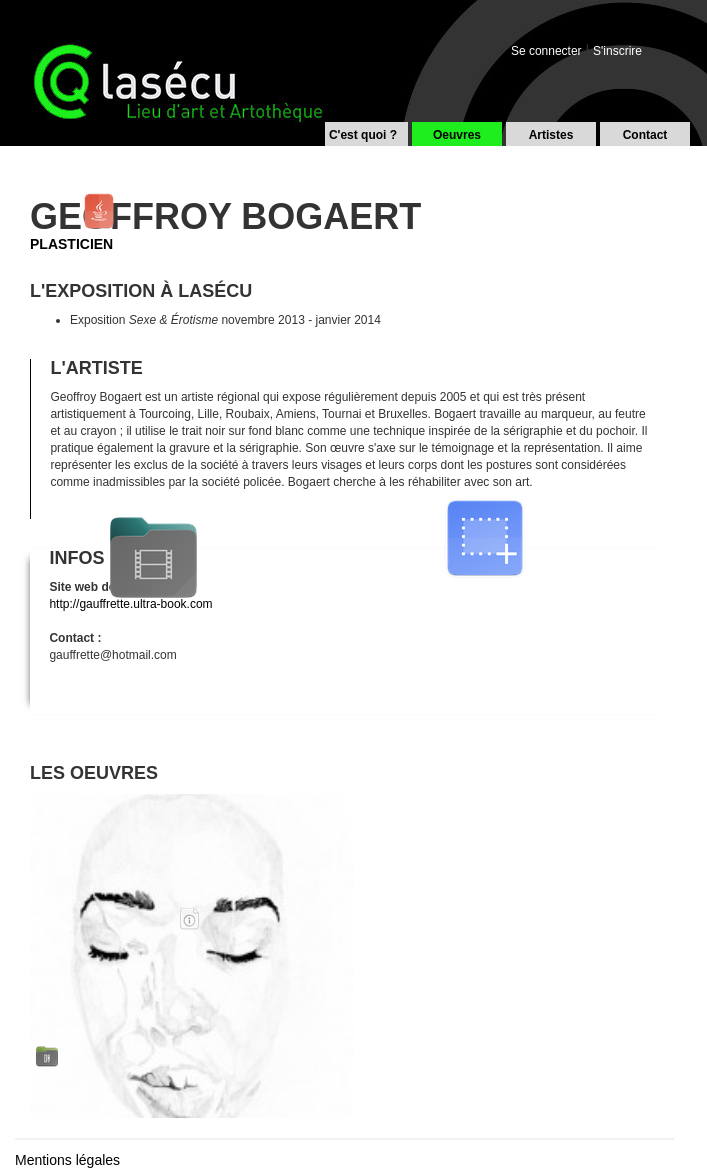 The height and width of the screenshot is (1170, 707). Describe the element at coordinates (485, 538) in the screenshot. I see `open the screenshot tool` at that location.